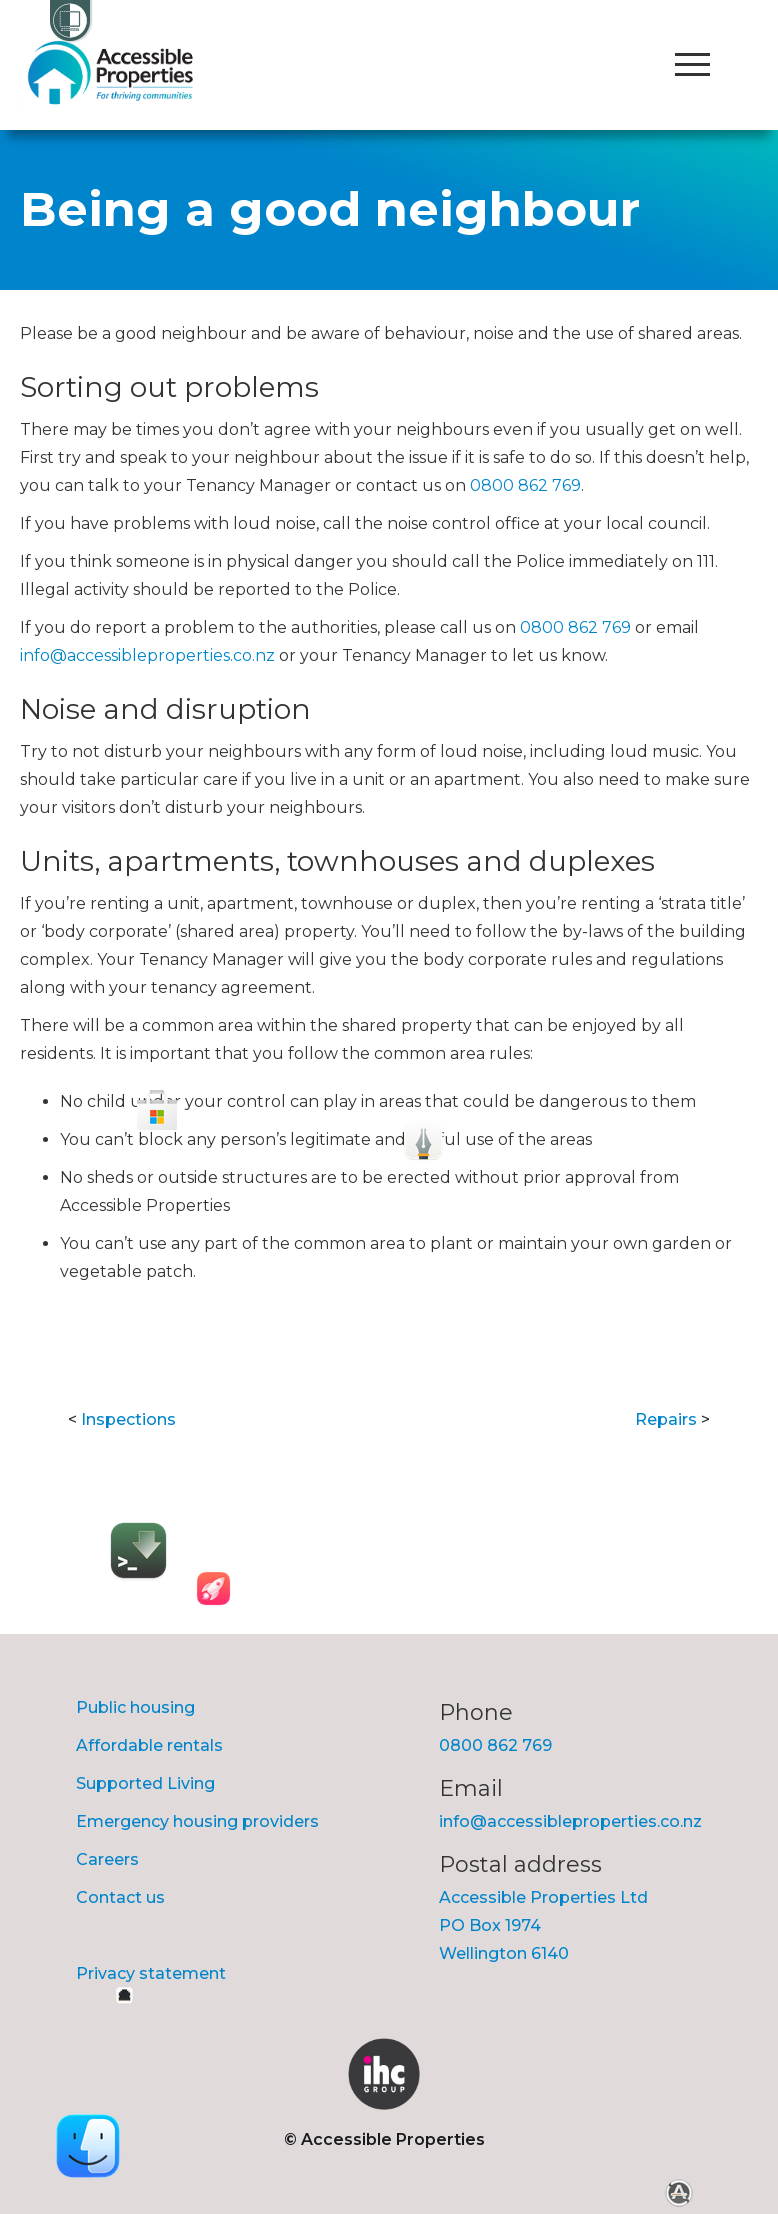  Describe the element at coordinates (679, 2193) in the screenshot. I see `check for available software updates` at that location.